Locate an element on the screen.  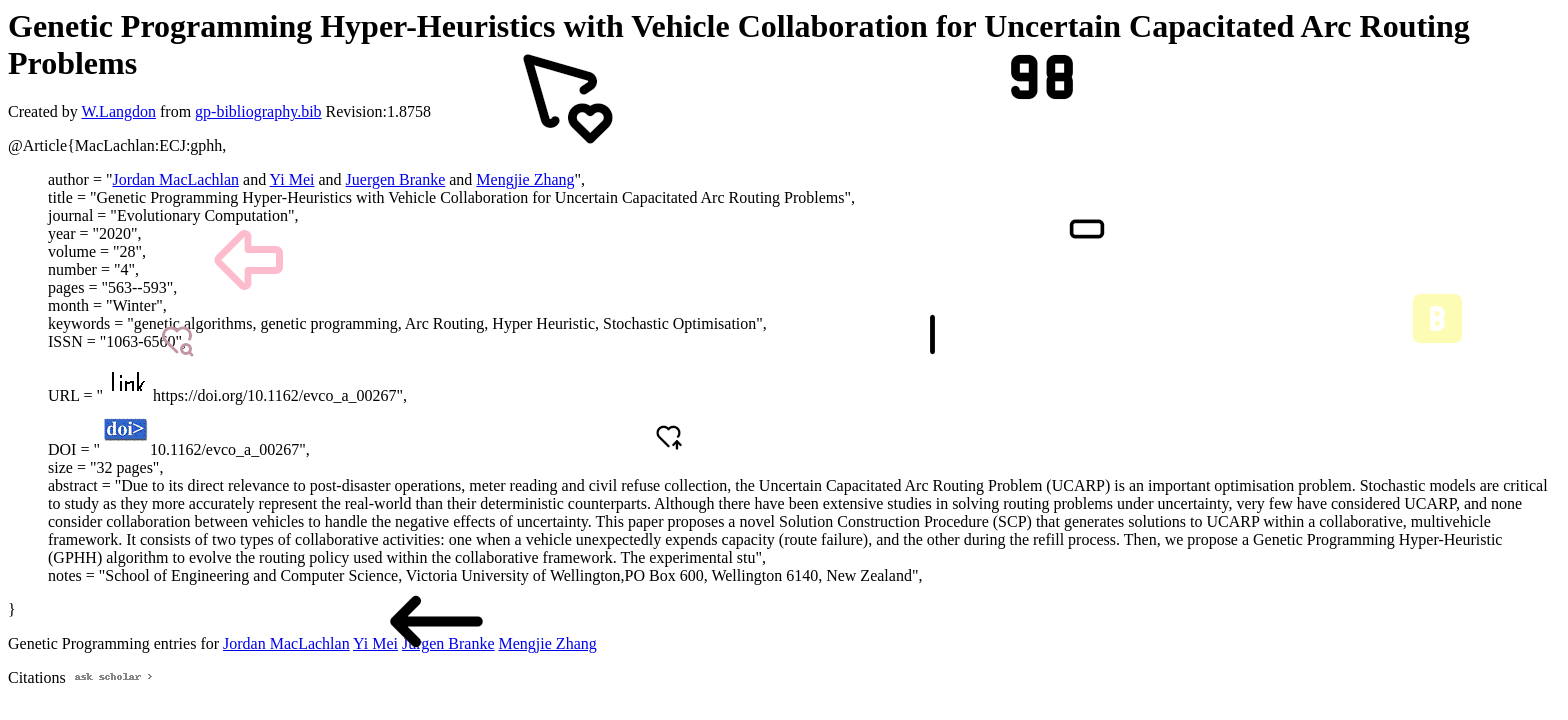
go back to the previous page is located at coordinates (436, 621).